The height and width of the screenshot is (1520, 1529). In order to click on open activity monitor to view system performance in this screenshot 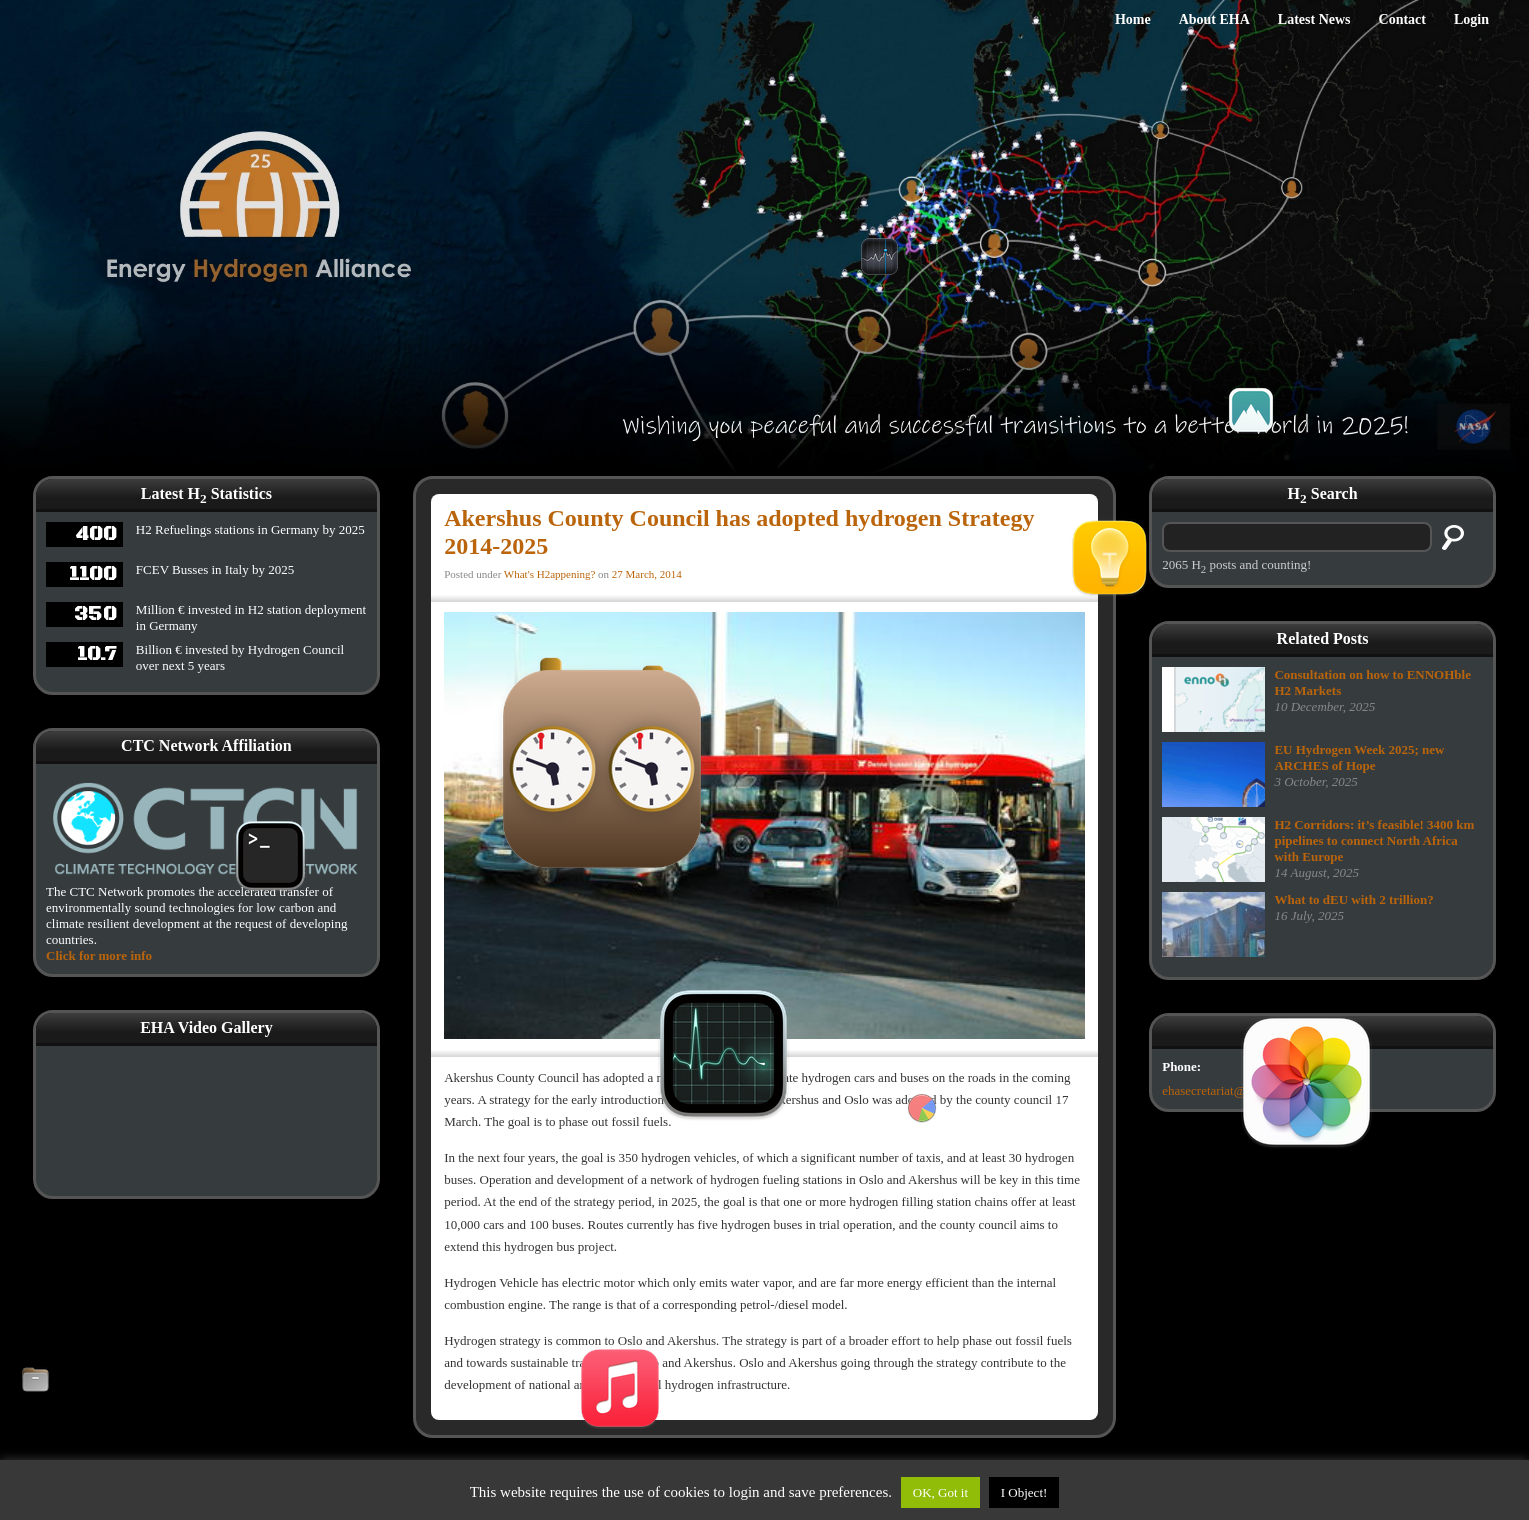, I will do `click(723, 1053)`.